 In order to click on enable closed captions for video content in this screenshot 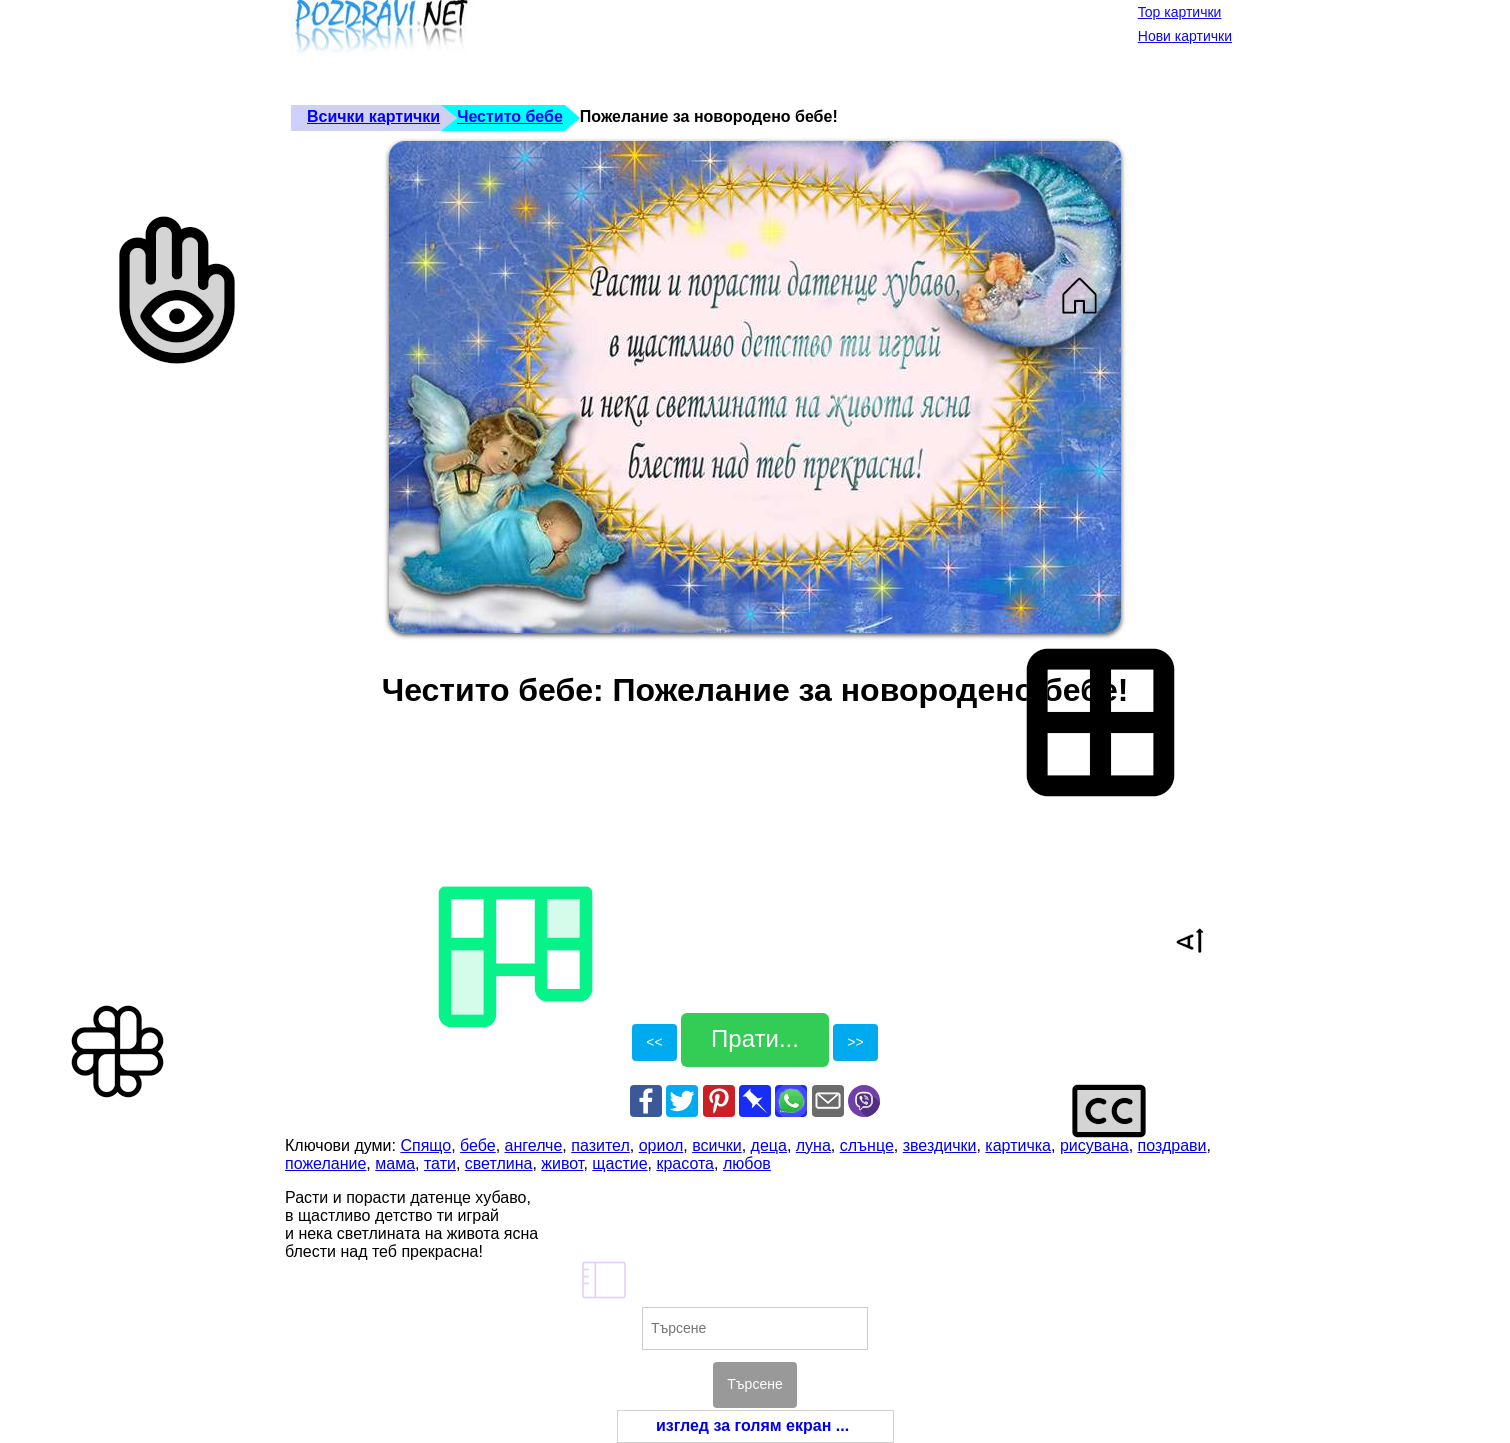, I will do `click(1109, 1111)`.